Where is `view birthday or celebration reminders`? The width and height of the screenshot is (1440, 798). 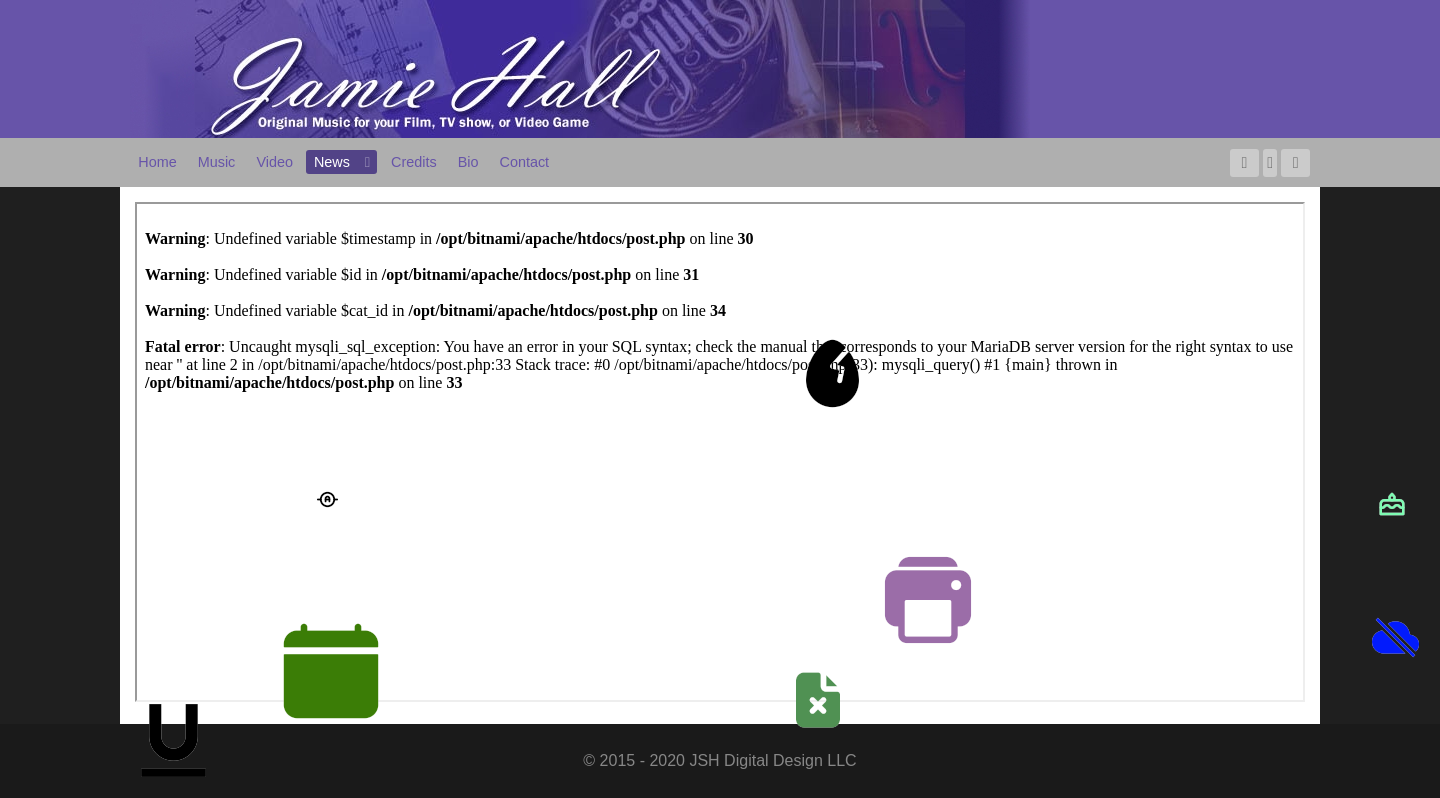 view birthday or celebration reminders is located at coordinates (1392, 504).